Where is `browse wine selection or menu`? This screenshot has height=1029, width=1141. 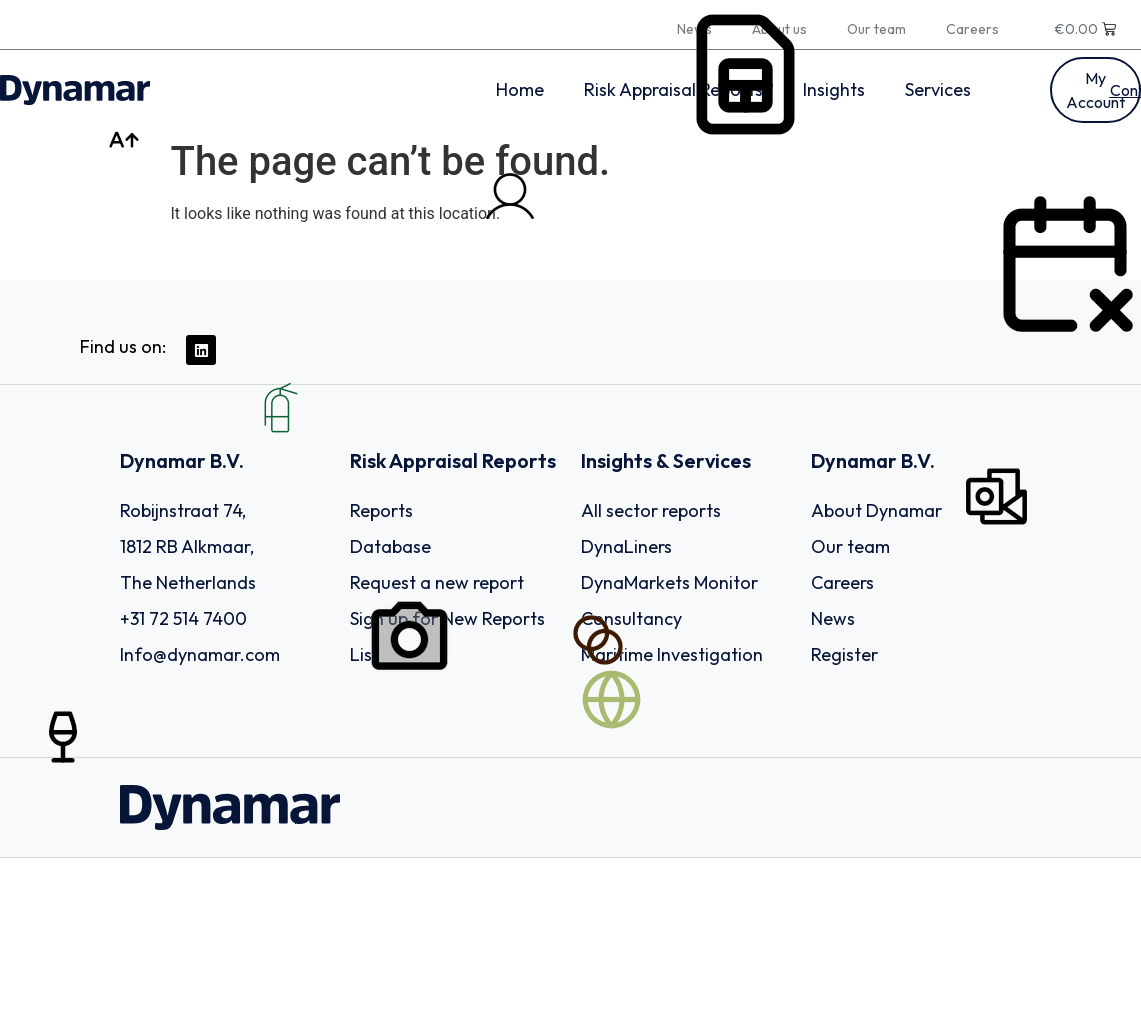
browse wine selection or menu is located at coordinates (63, 737).